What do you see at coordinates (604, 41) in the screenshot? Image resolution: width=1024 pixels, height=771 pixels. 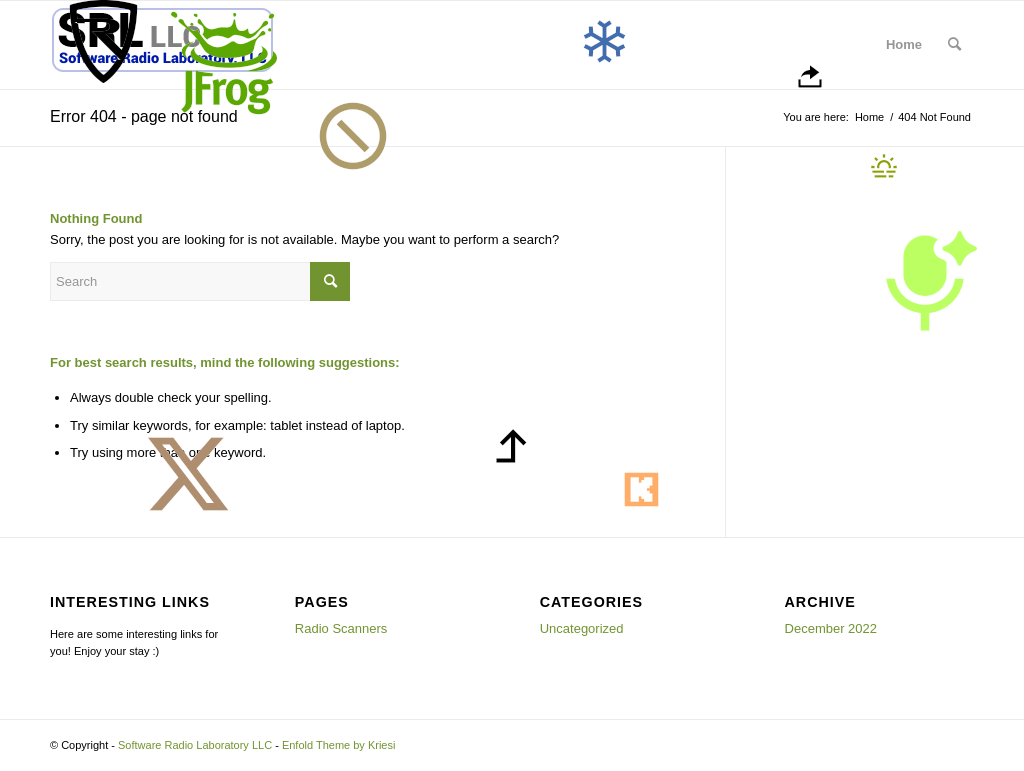 I see `activate cooling or air conditioning mode` at bounding box center [604, 41].